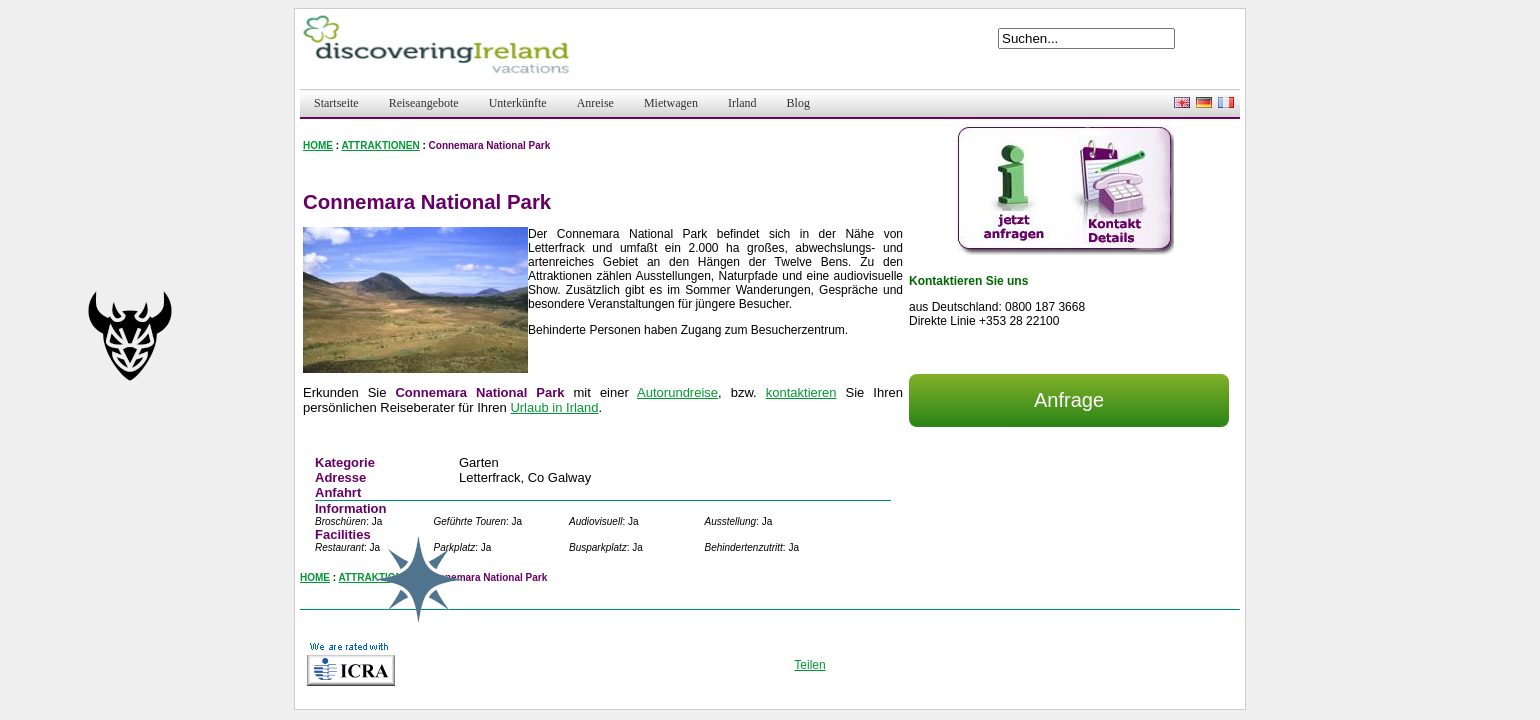 The height and width of the screenshot is (720, 1540). I want to click on select a villain or antagonist character, so click(130, 336).